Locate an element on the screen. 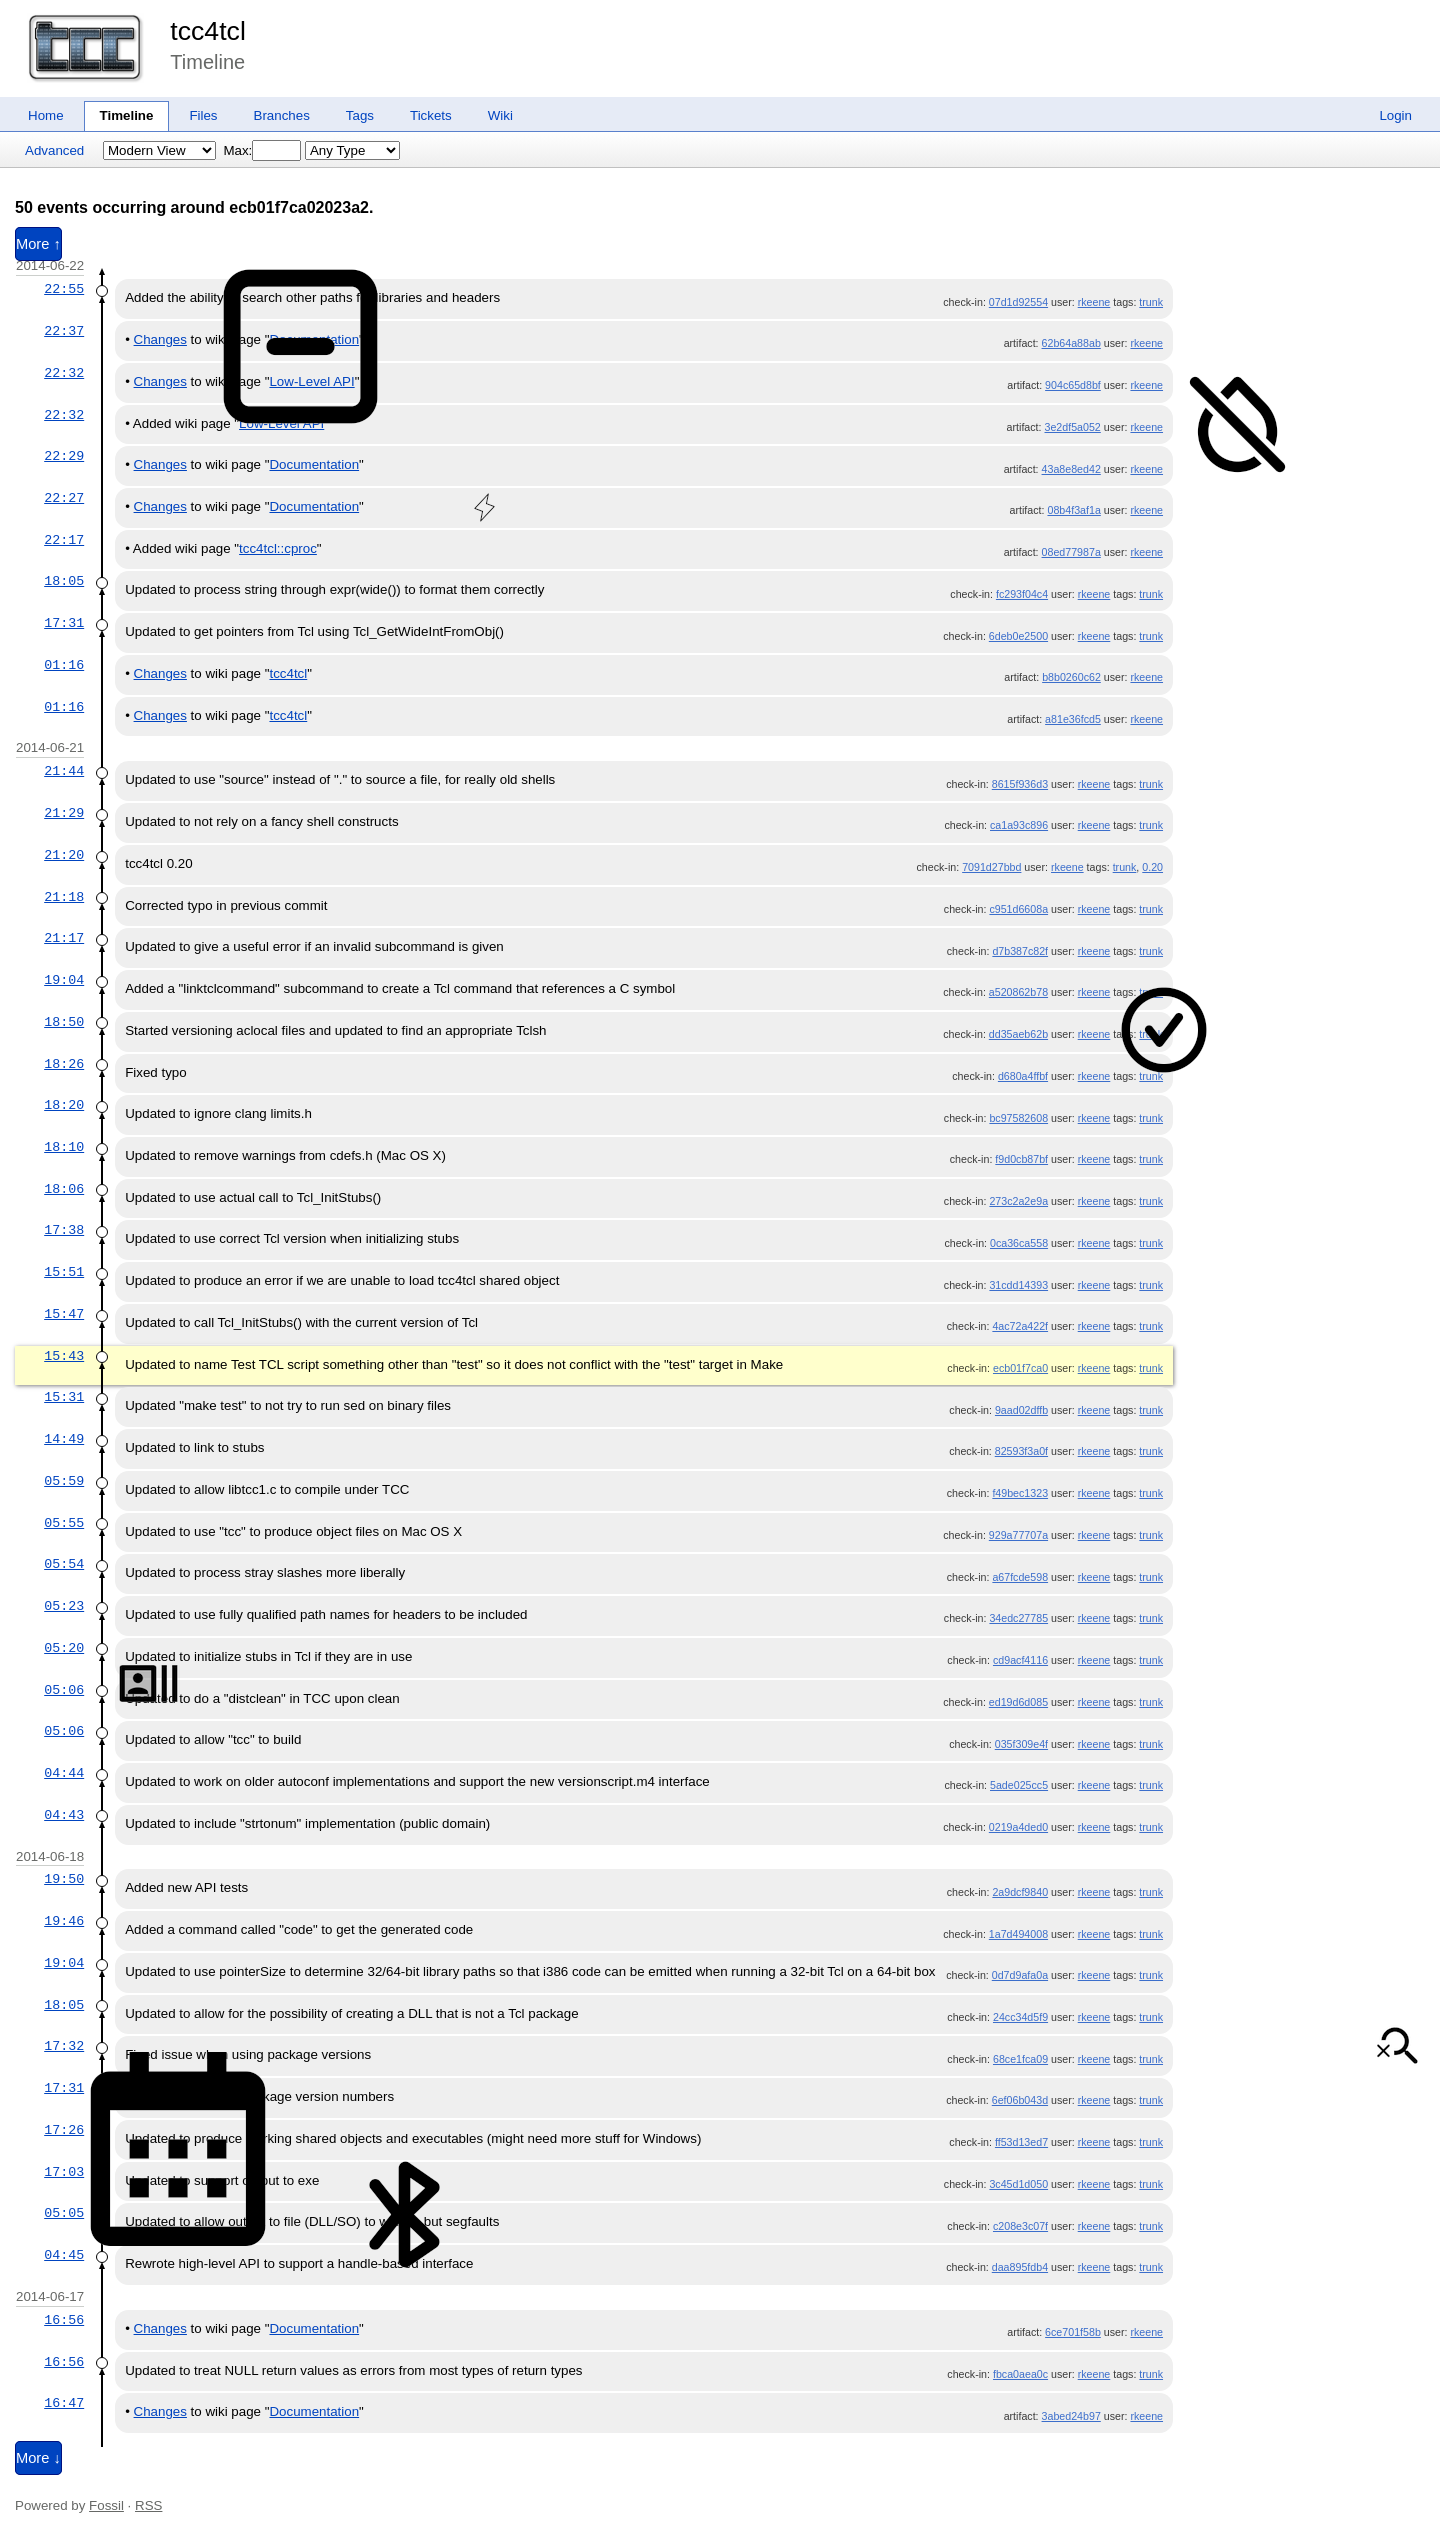  indicates fast or instant action is located at coordinates (484, 507).